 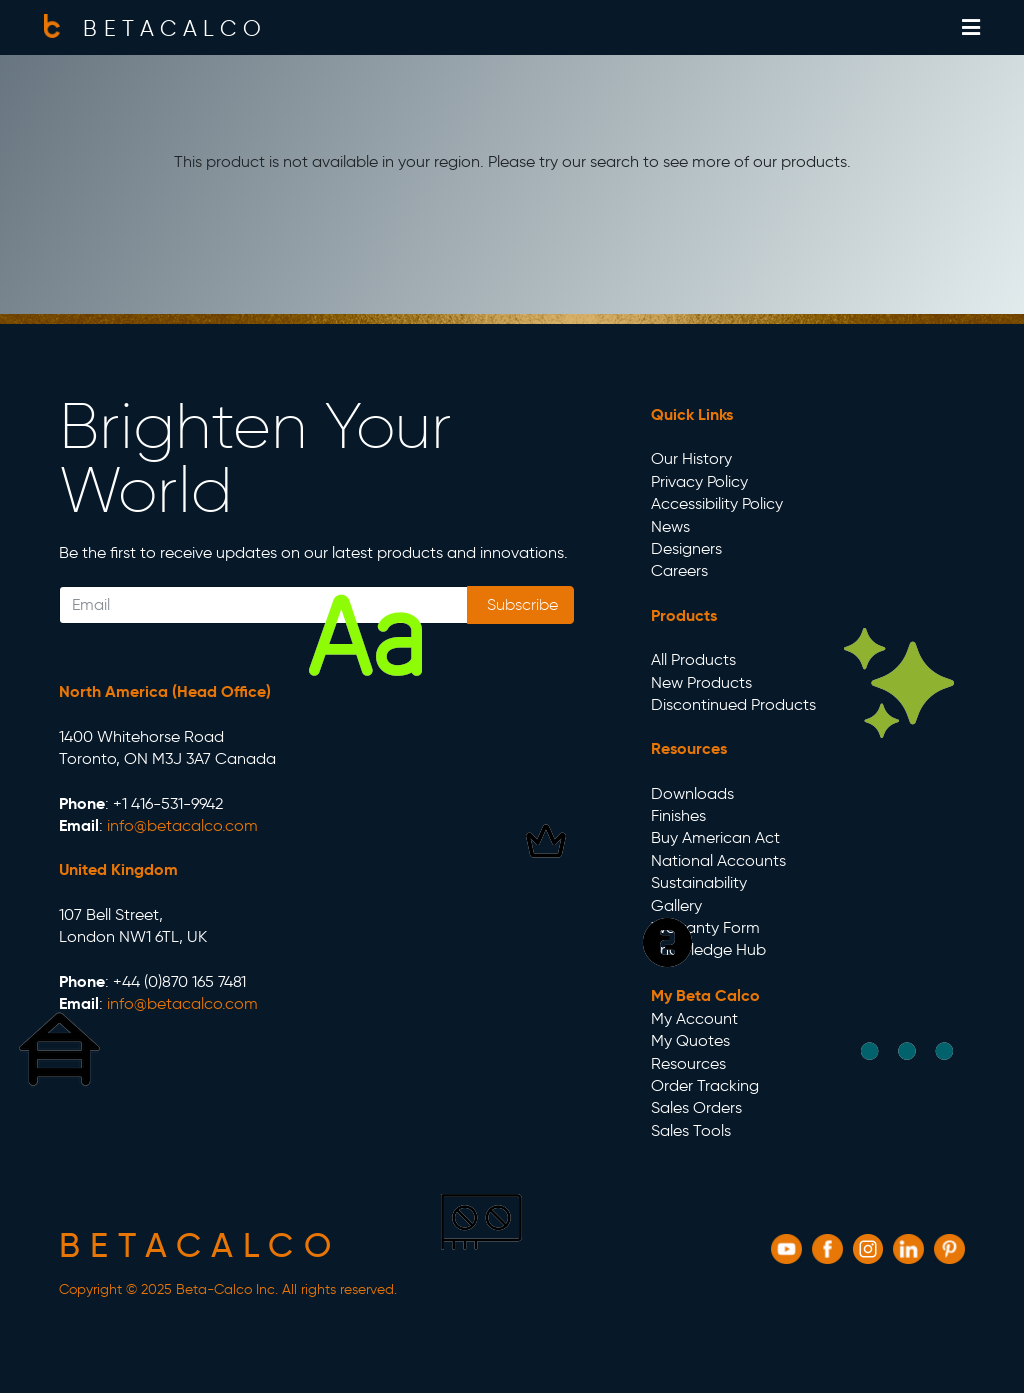 I want to click on adjust text formatting and font settings, so click(x=365, y=640).